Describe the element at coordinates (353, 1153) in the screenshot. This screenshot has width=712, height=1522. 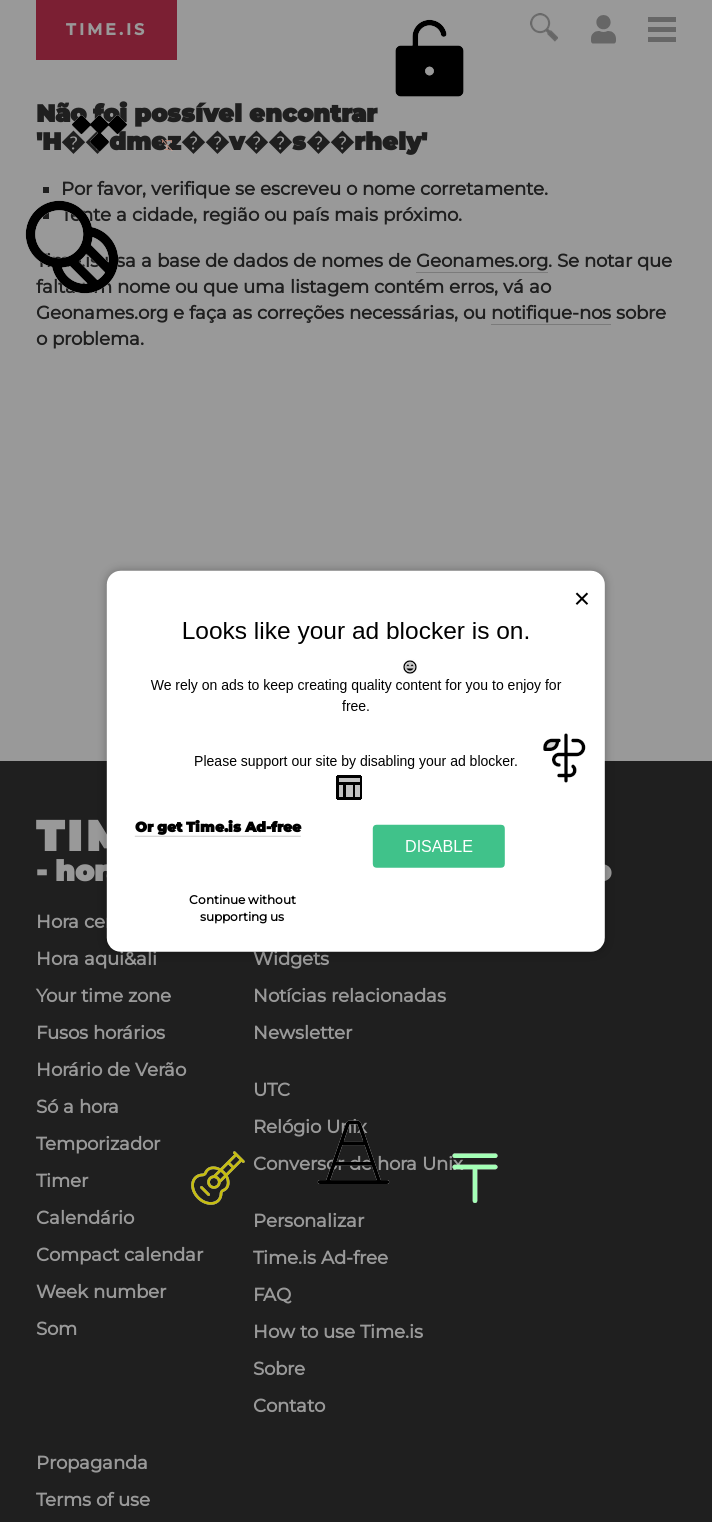
I see `indicates a work in progress or under construction area` at that location.